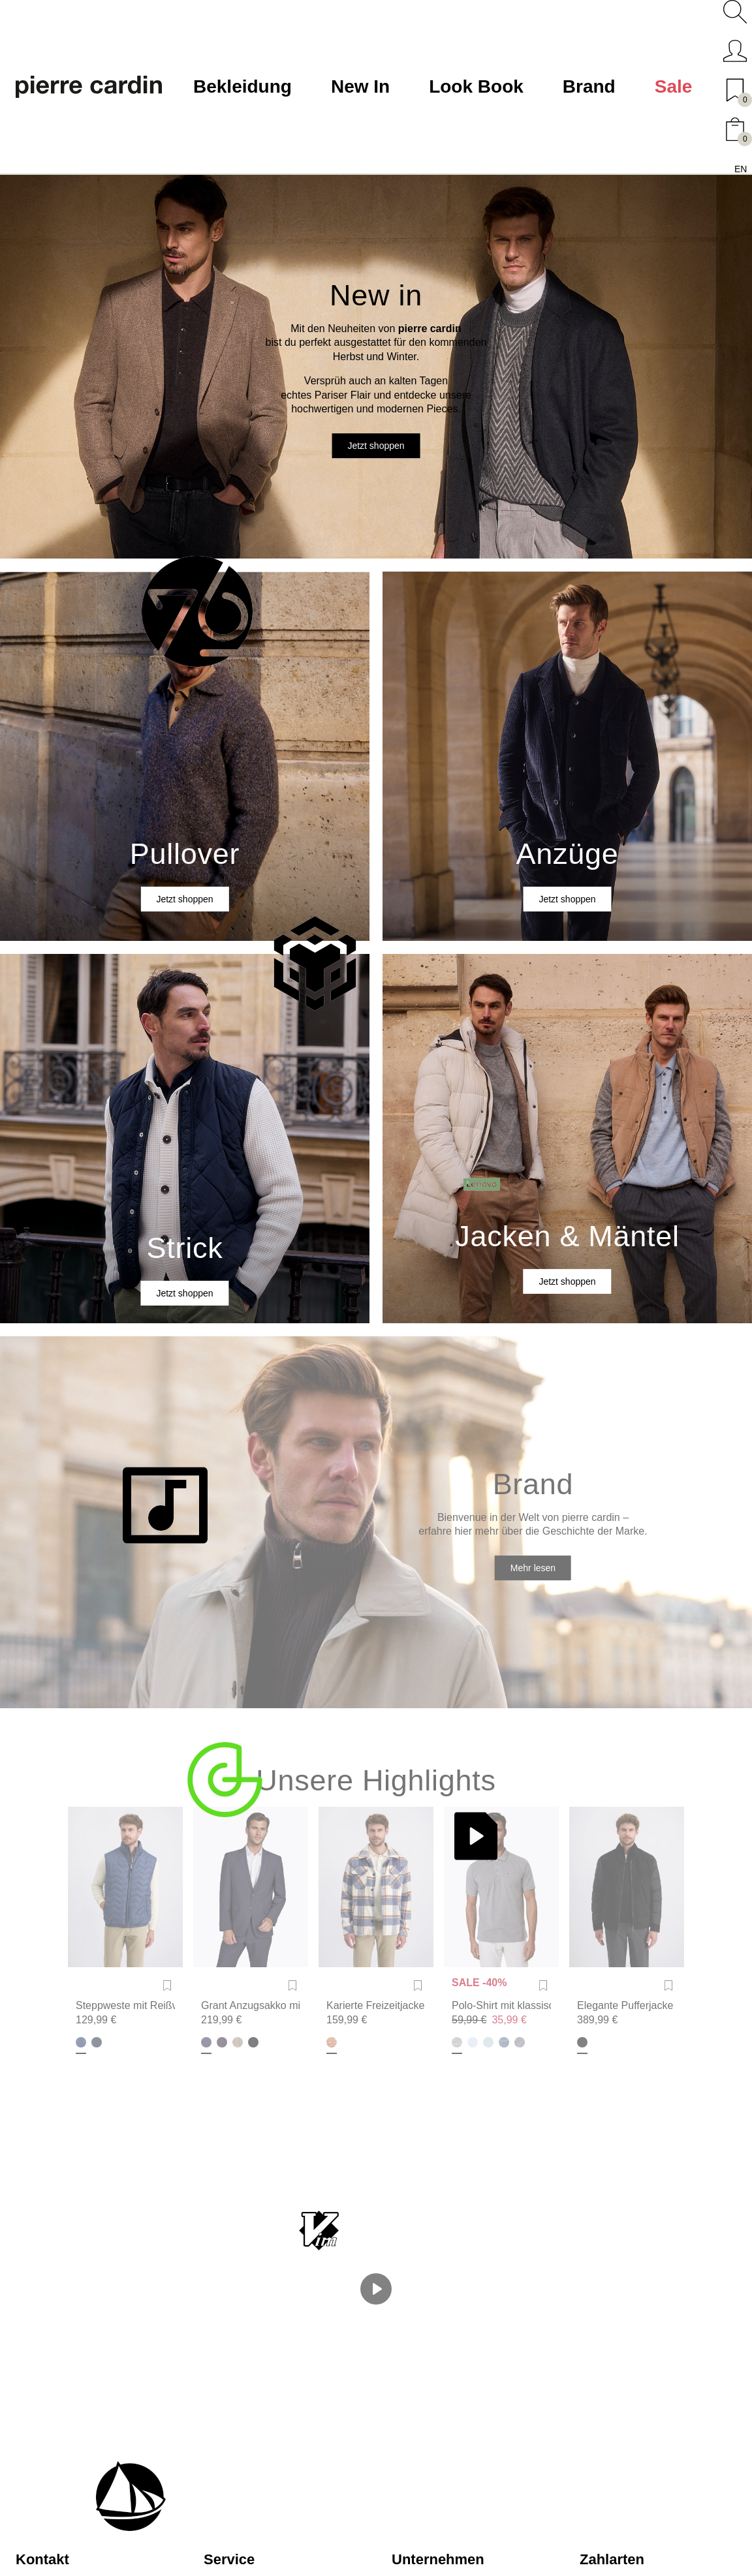 Image resolution: width=752 pixels, height=2576 pixels. What do you see at coordinates (319, 2230) in the screenshot?
I see `open vim text editor` at bounding box center [319, 2230].